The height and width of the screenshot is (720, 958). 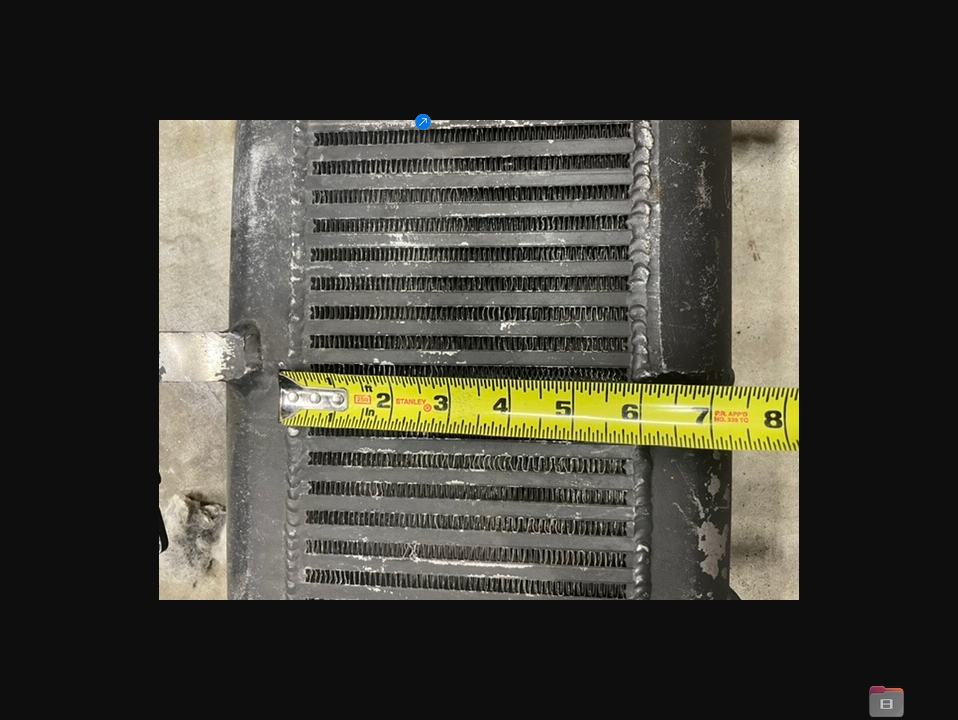 I want to click on open your videos folder, so click(x=886, y=701).